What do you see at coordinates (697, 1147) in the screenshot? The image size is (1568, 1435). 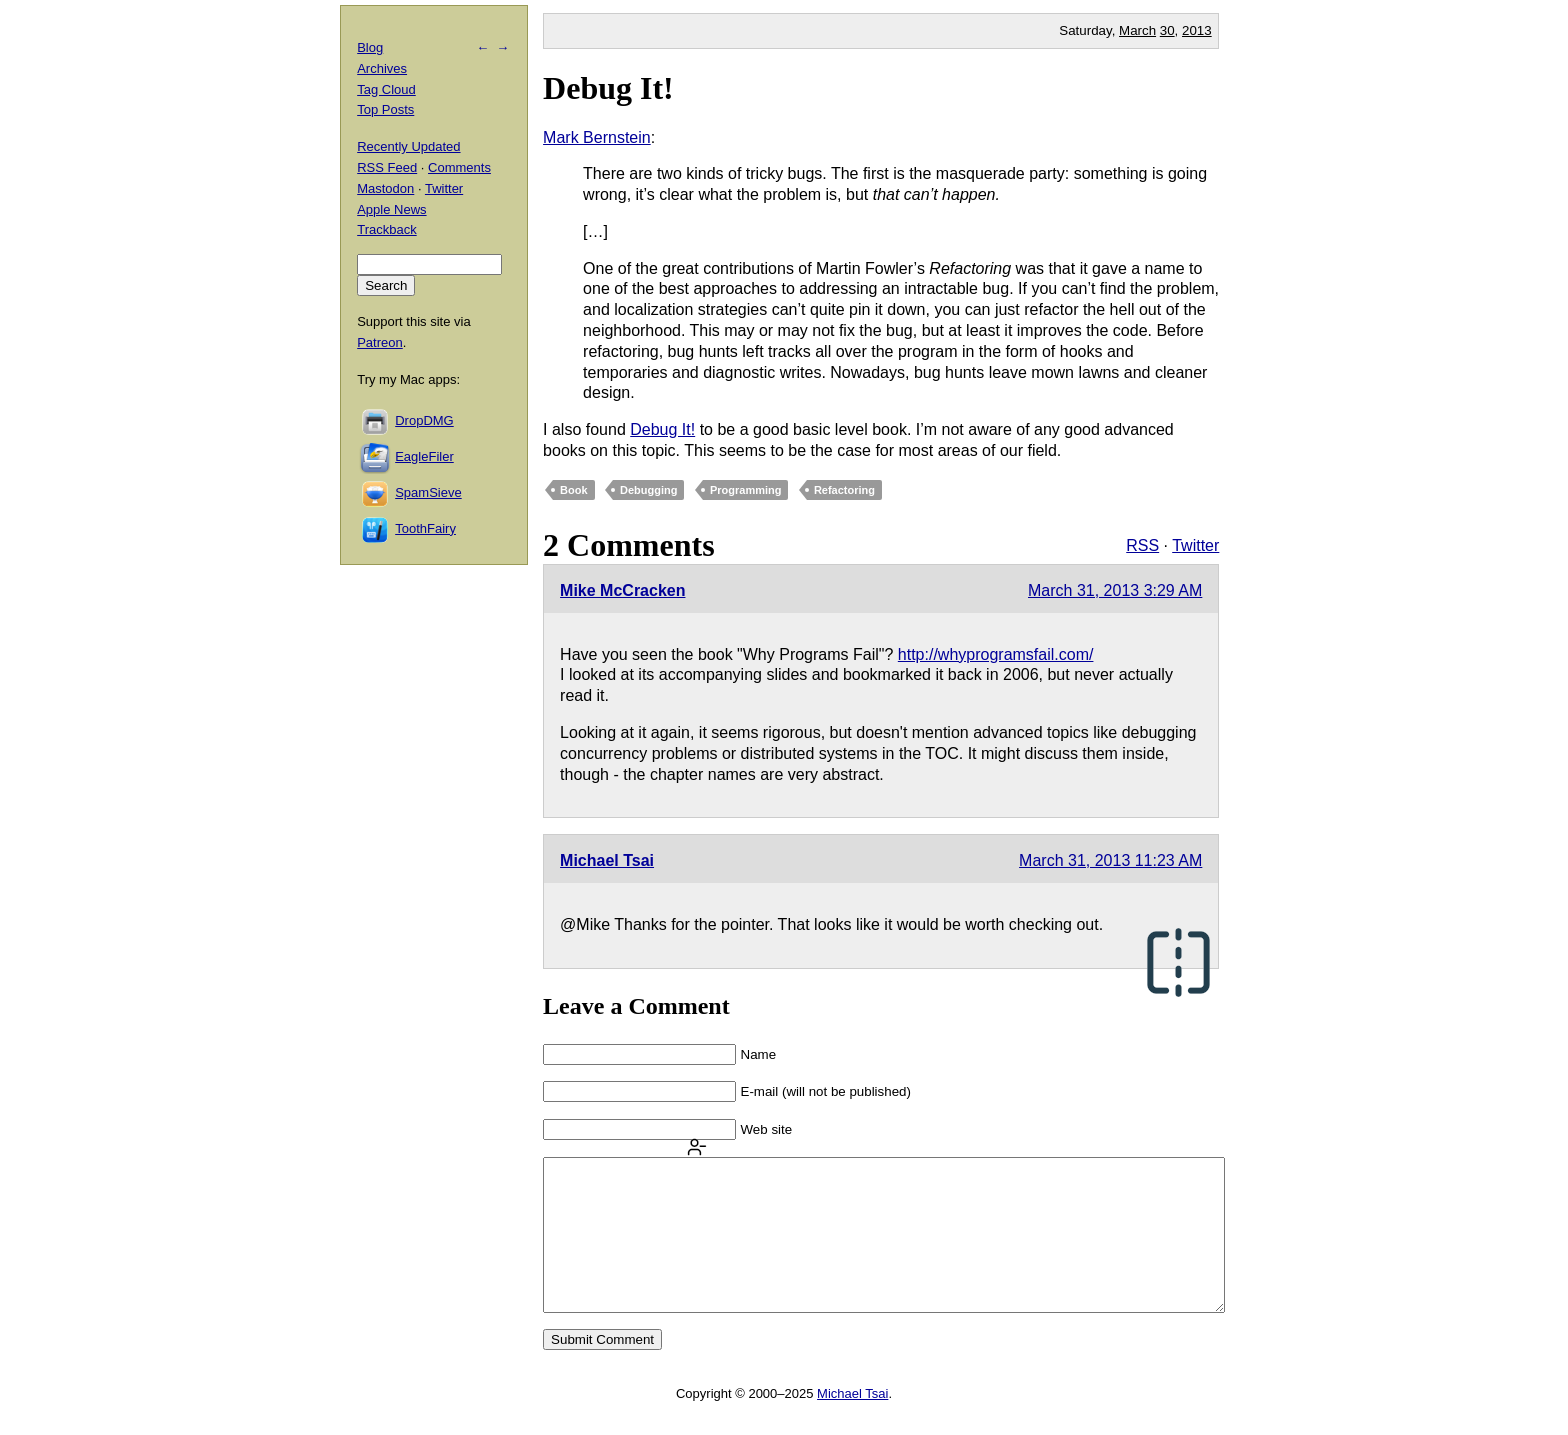 I see `remove a user or contact` at bounding box center [697, 1147].